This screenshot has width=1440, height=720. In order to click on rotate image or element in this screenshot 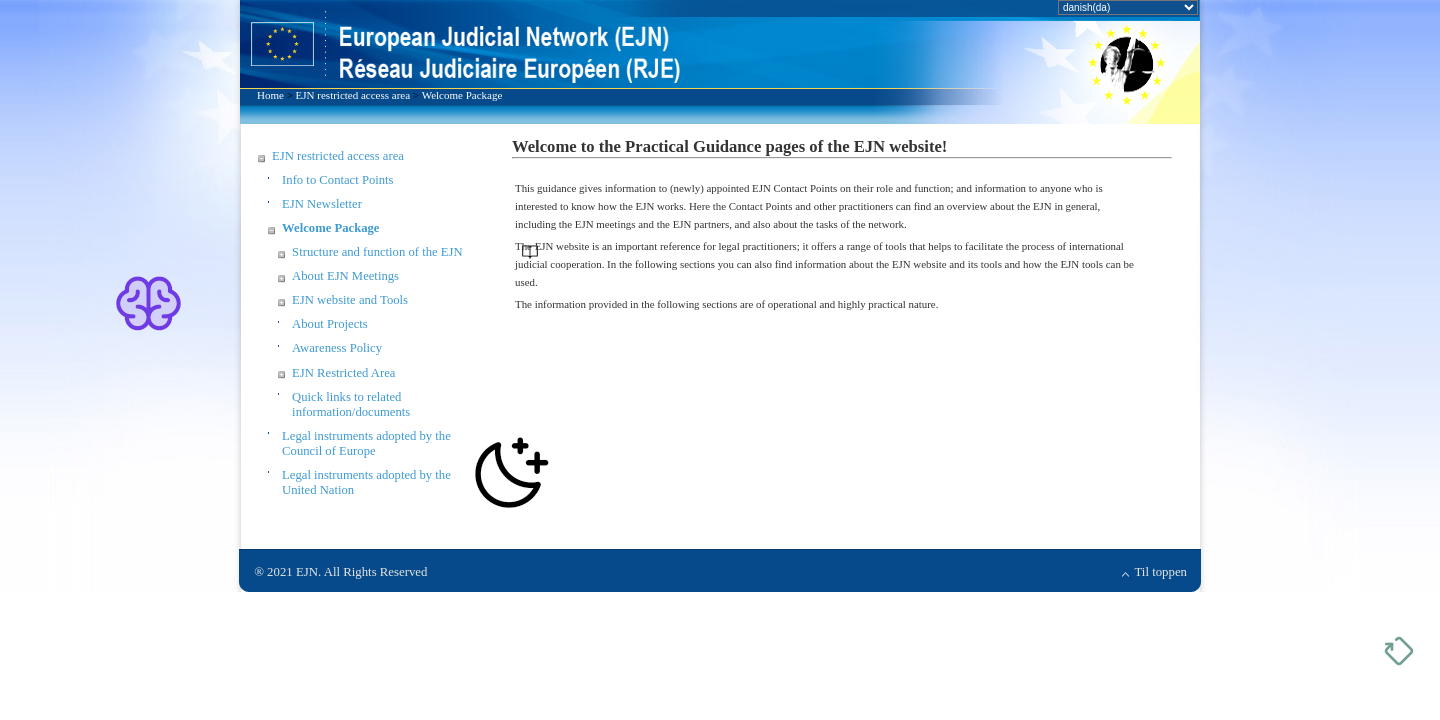, I will do `click(1399, 651)`.